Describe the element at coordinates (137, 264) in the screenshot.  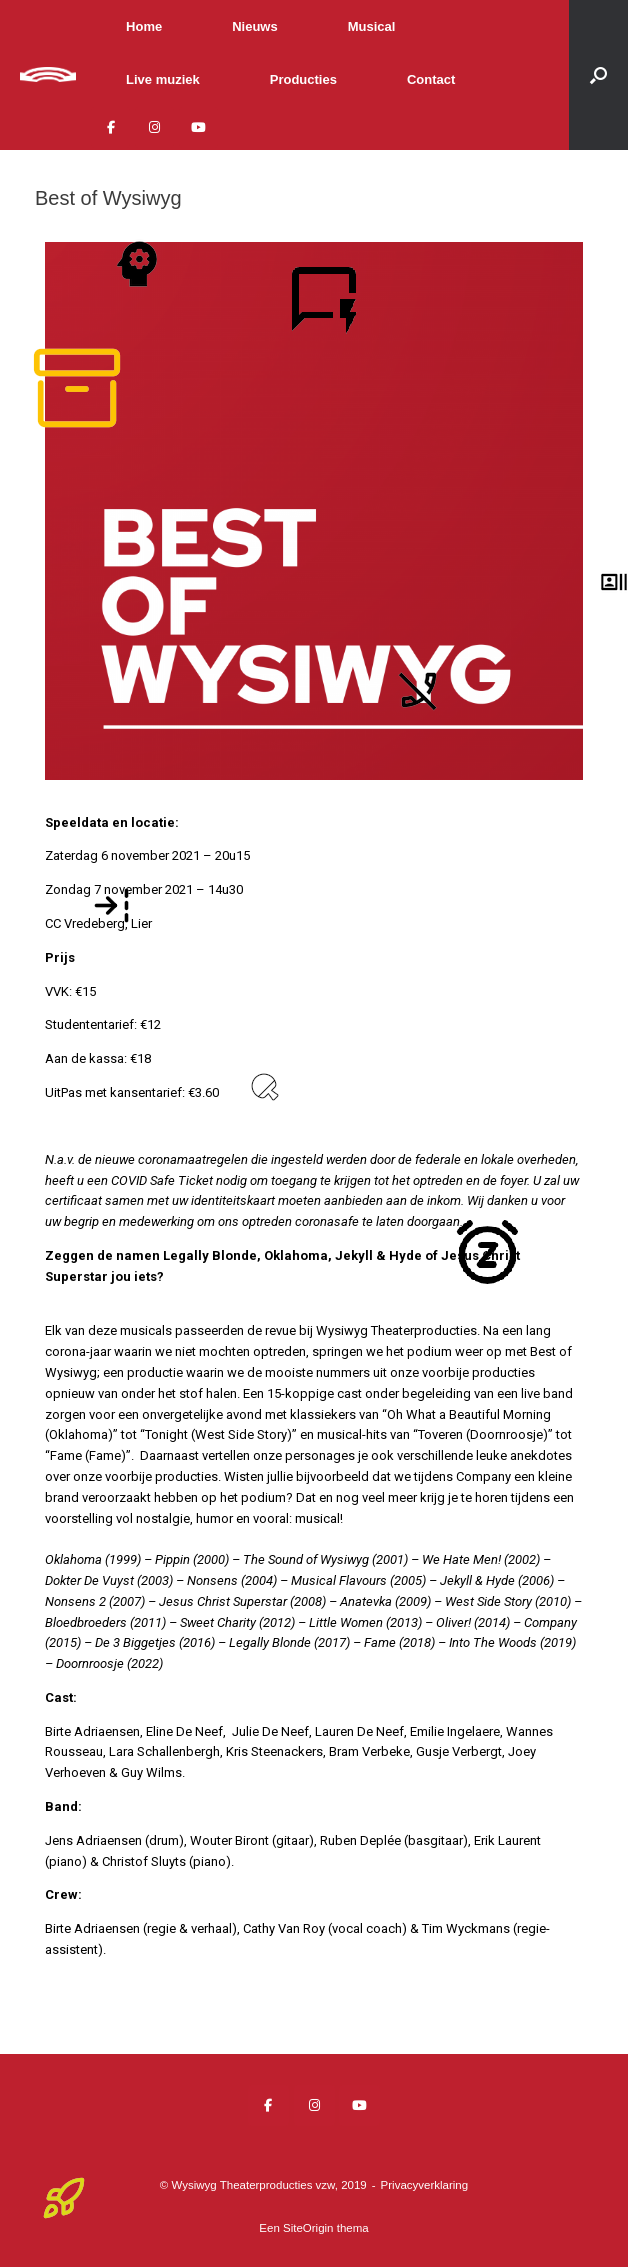
I see `access mental health or psychology features` at that location.